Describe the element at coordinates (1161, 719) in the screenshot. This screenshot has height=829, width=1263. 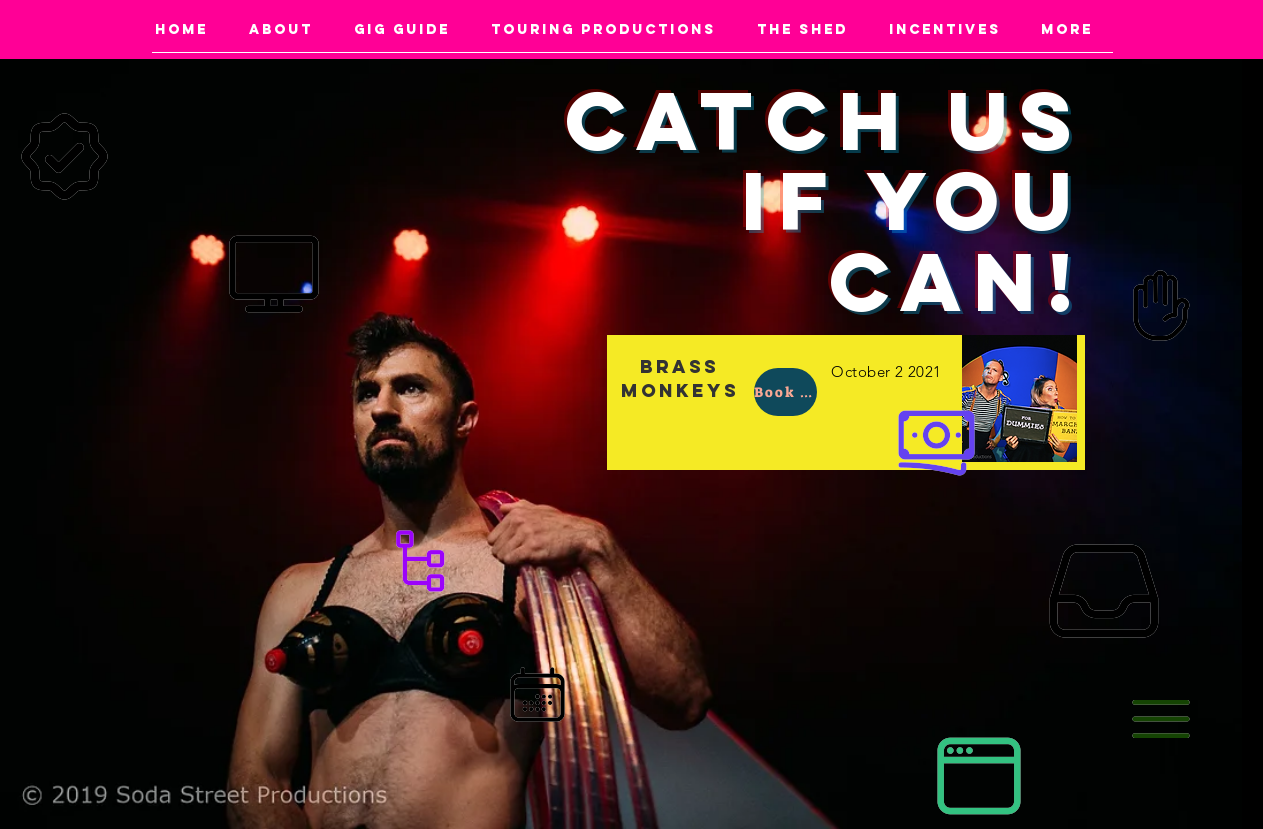
I see `open navigation menu` at that location.